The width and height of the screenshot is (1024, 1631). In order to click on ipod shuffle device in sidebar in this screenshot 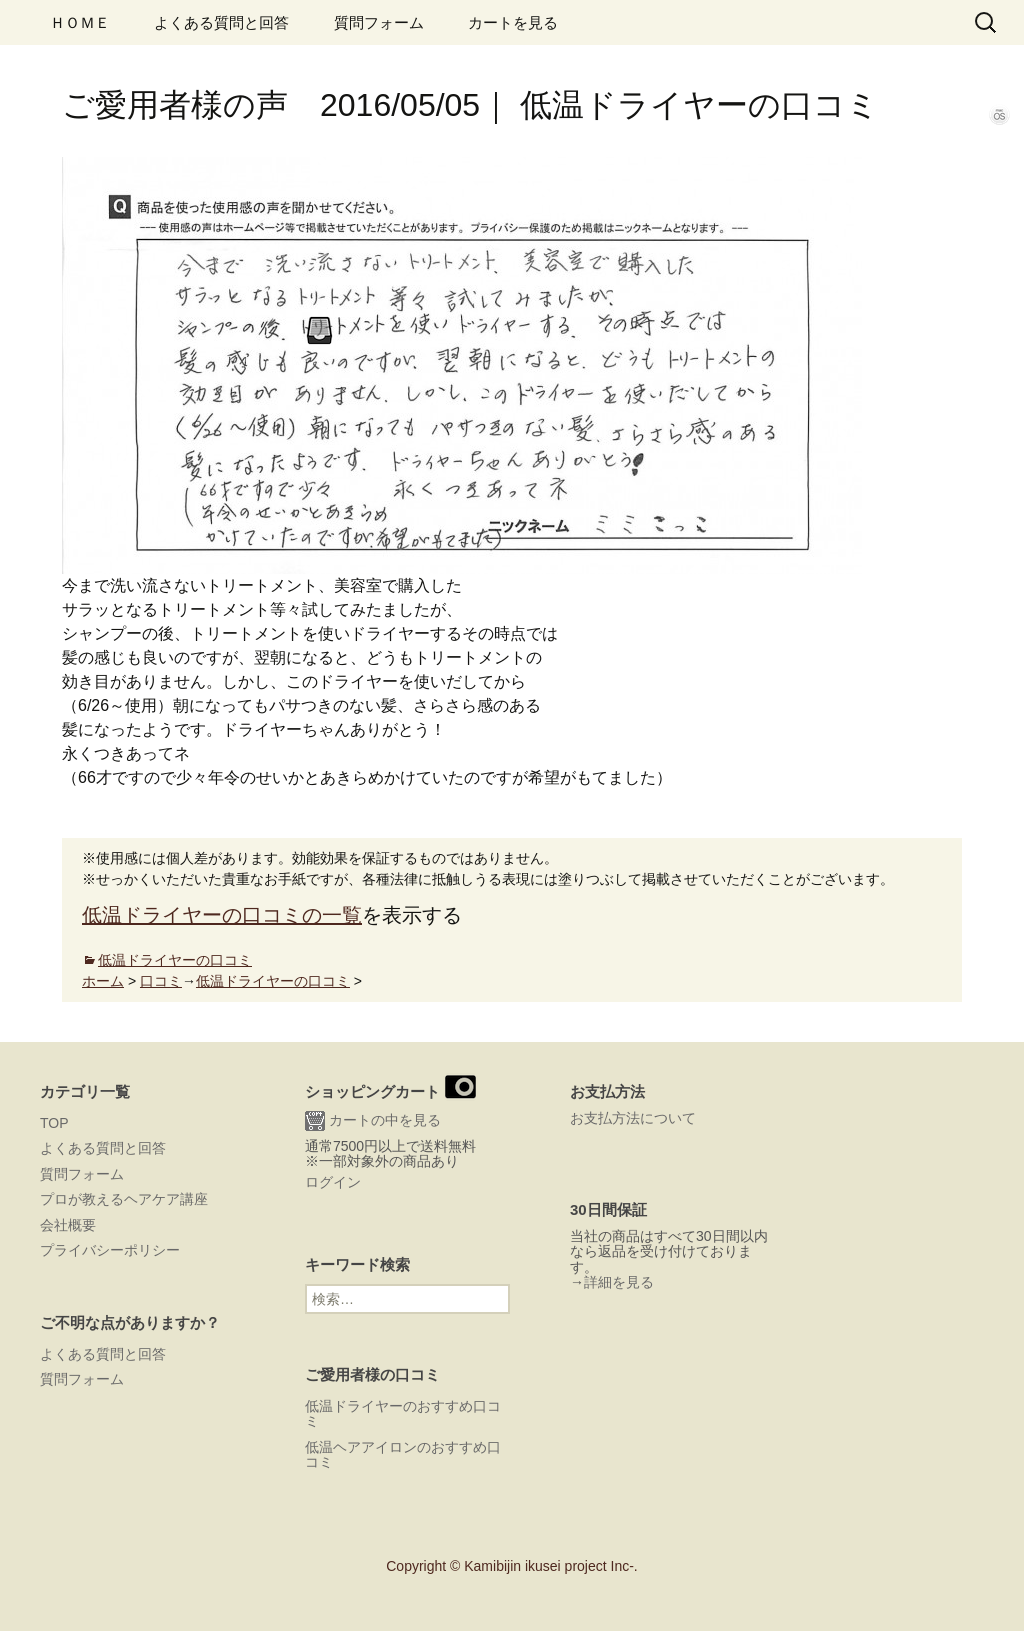, I will do `click(460, 1085)`.